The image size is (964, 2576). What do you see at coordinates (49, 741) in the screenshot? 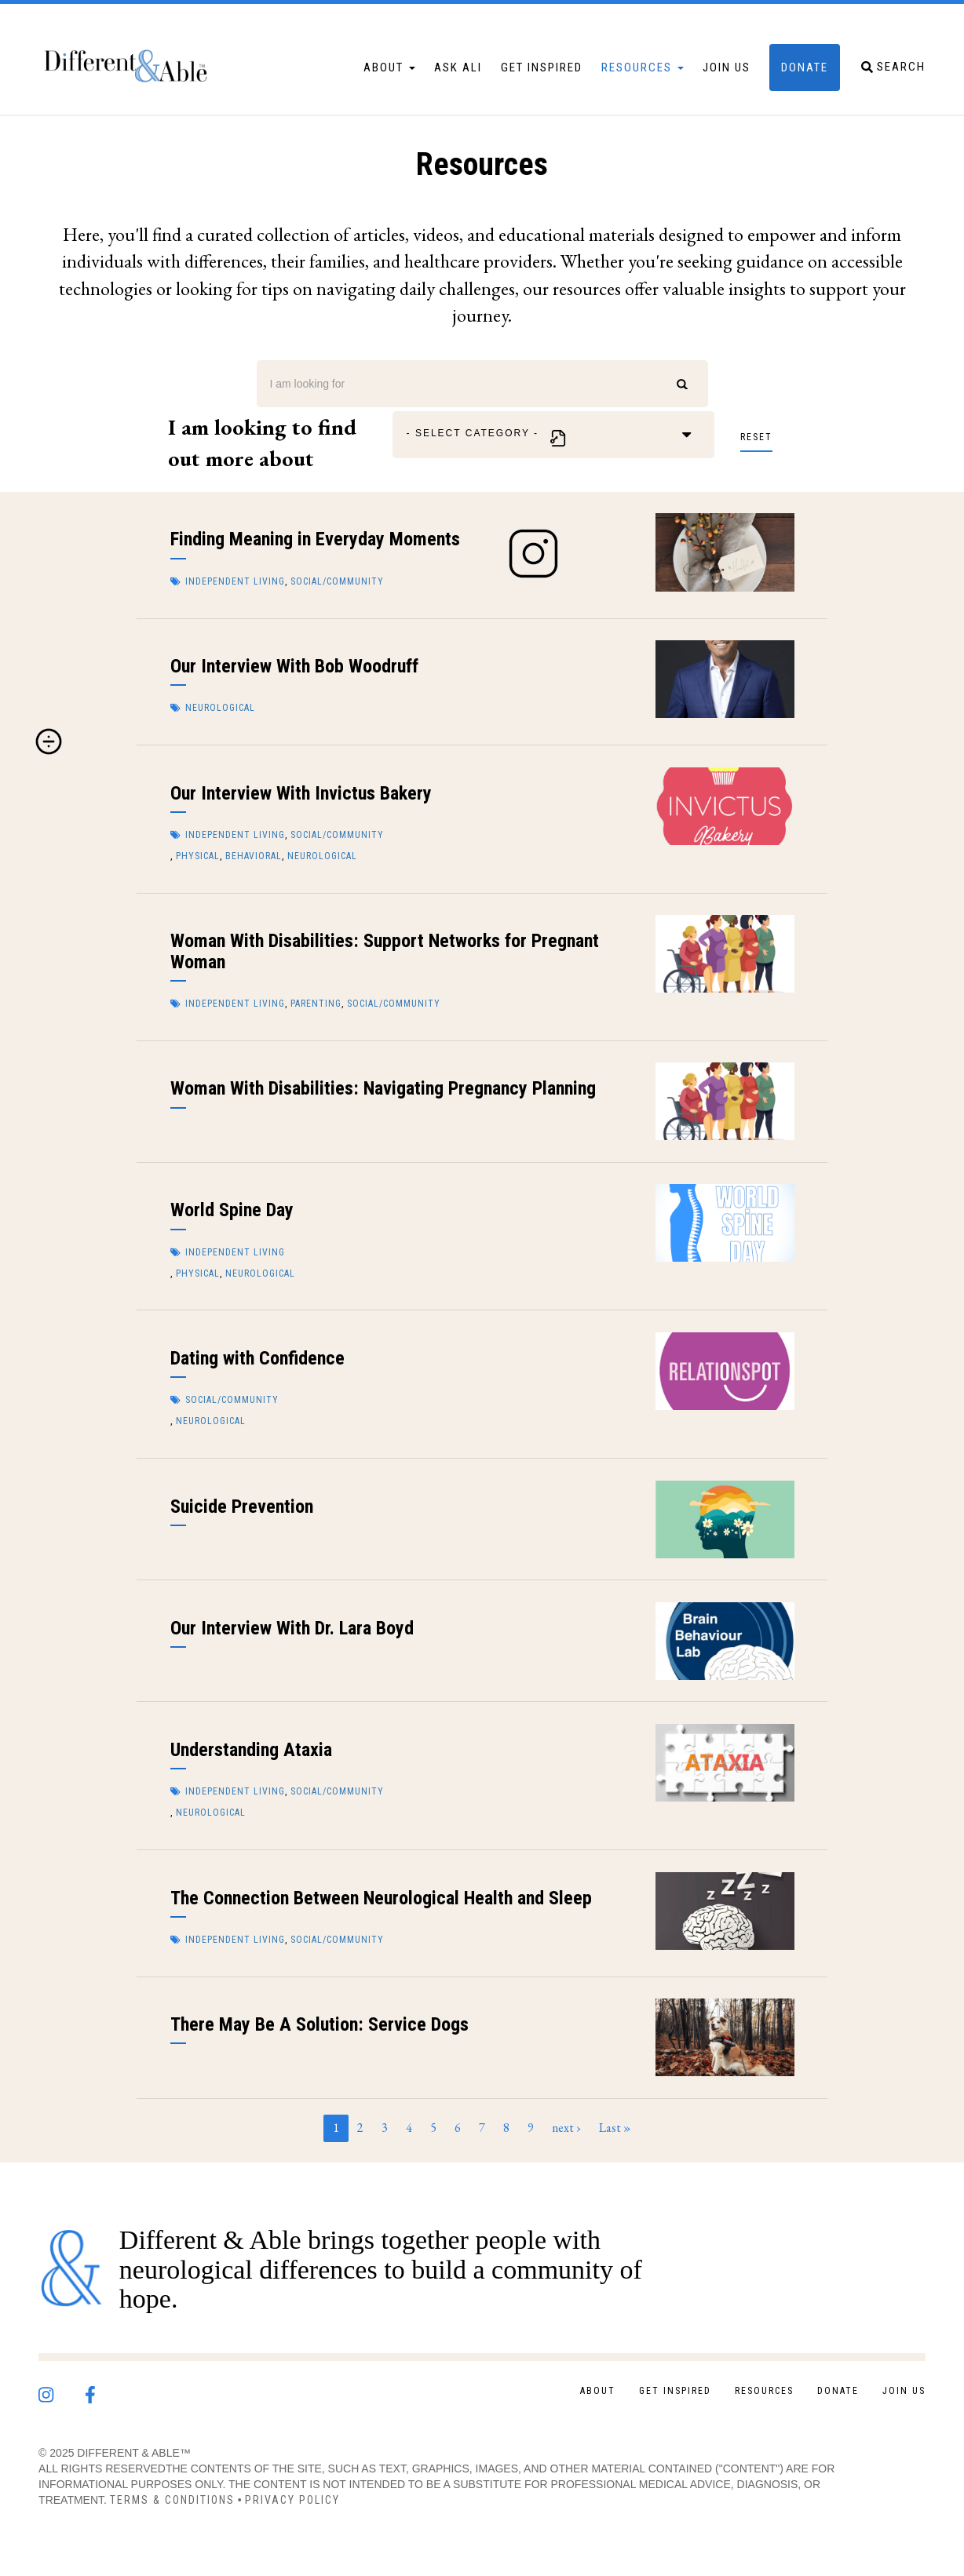
I see `perform a division calculation` at bounding box center [49, 741].